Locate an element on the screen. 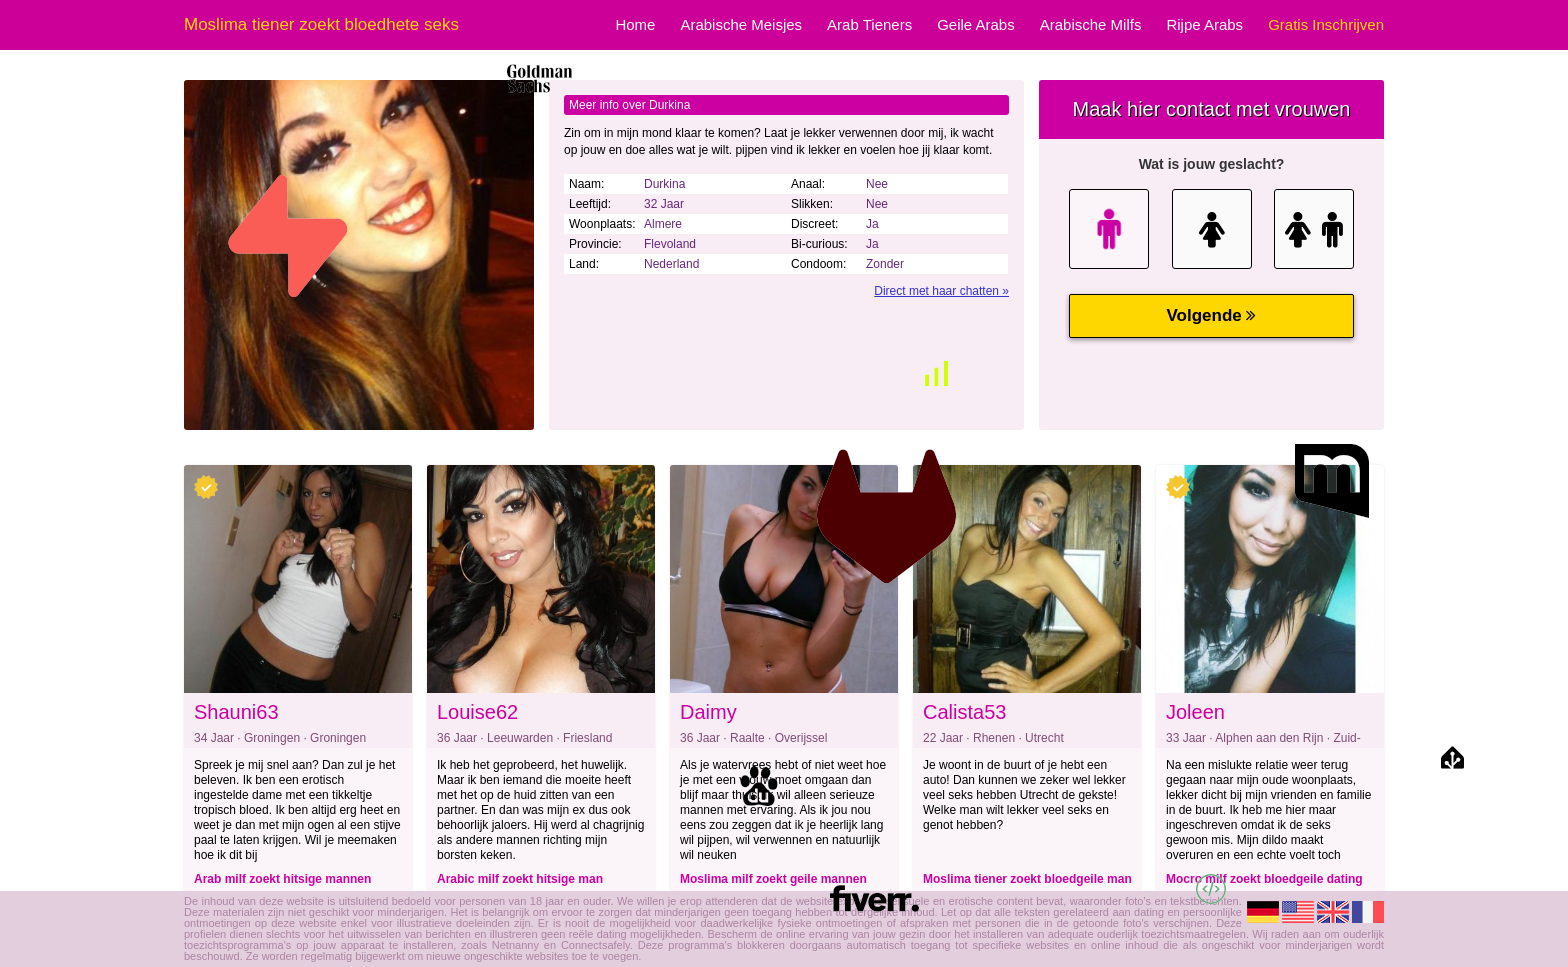  open GitLab repository is located at coordinates (886, 516).